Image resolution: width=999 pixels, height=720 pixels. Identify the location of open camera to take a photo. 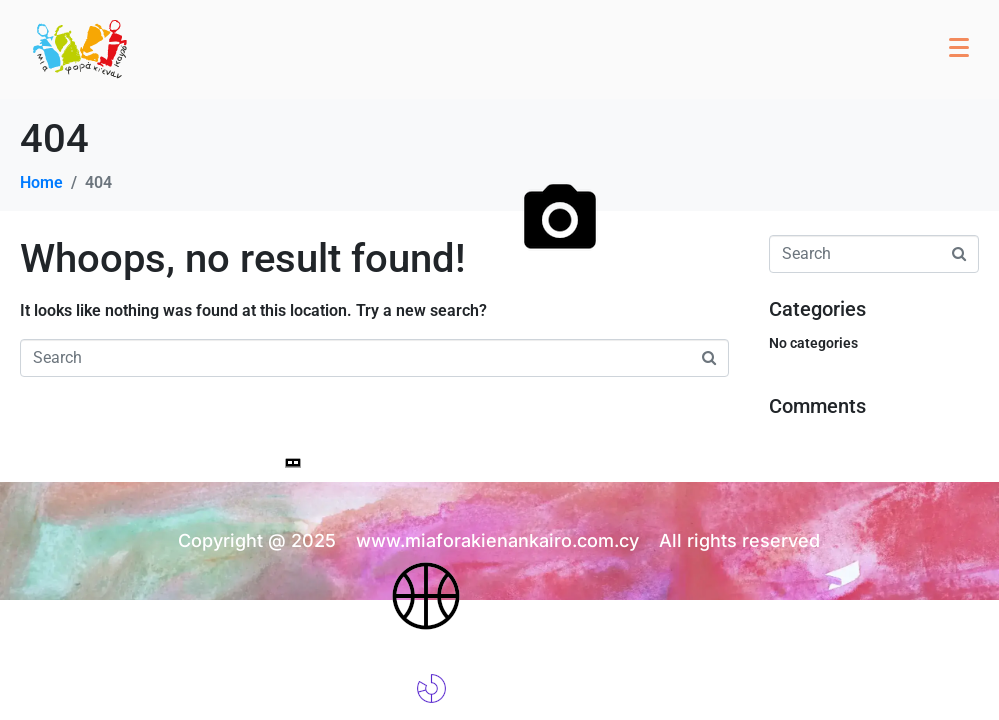
(560, 220).